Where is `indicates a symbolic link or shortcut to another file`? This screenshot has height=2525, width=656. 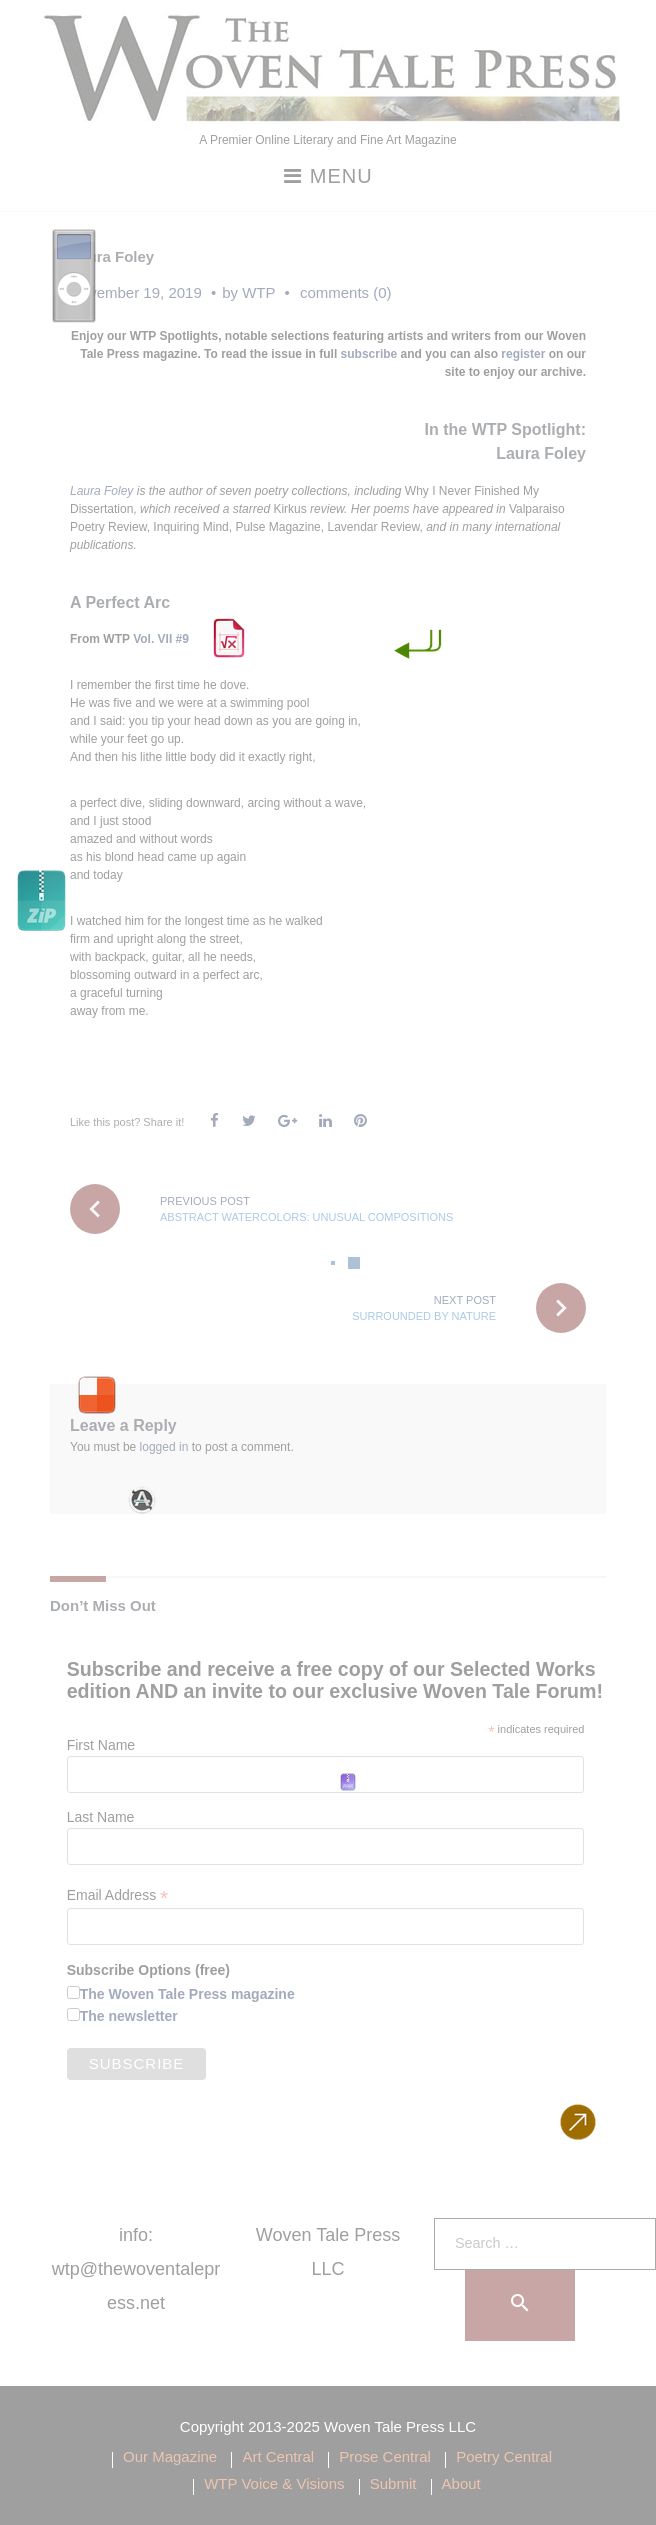
indicates a symbolic link or shortcut to another file is located at coordinates (578, 2122).